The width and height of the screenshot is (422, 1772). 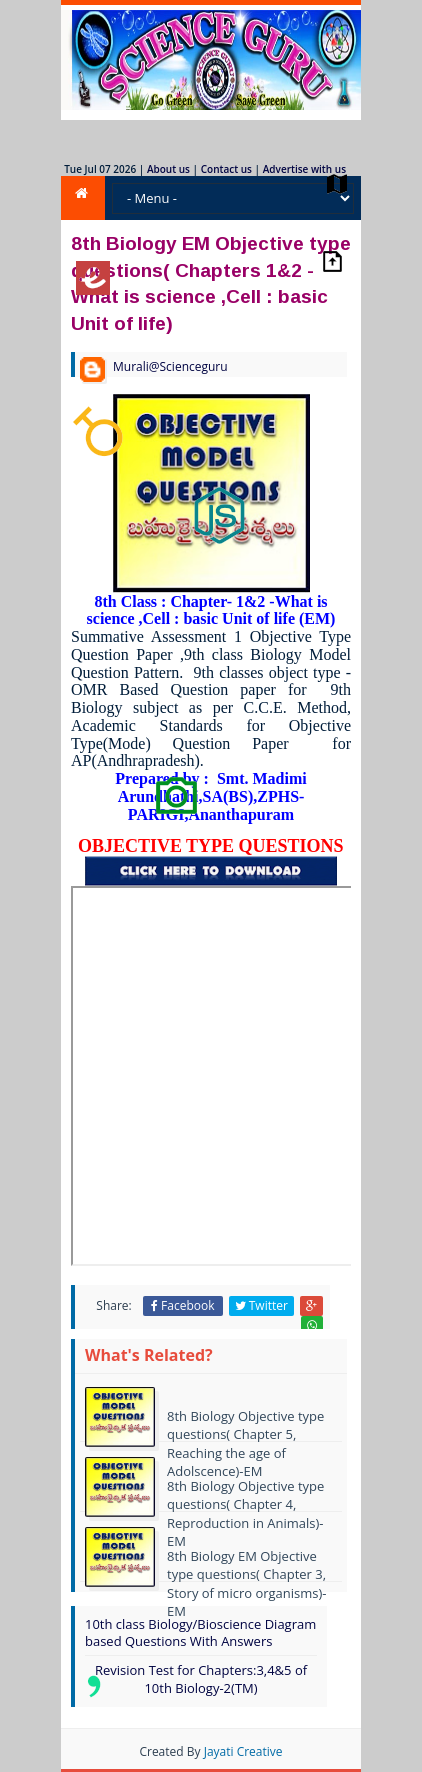 I want to click on take a photo, so click(x=176, y=795).